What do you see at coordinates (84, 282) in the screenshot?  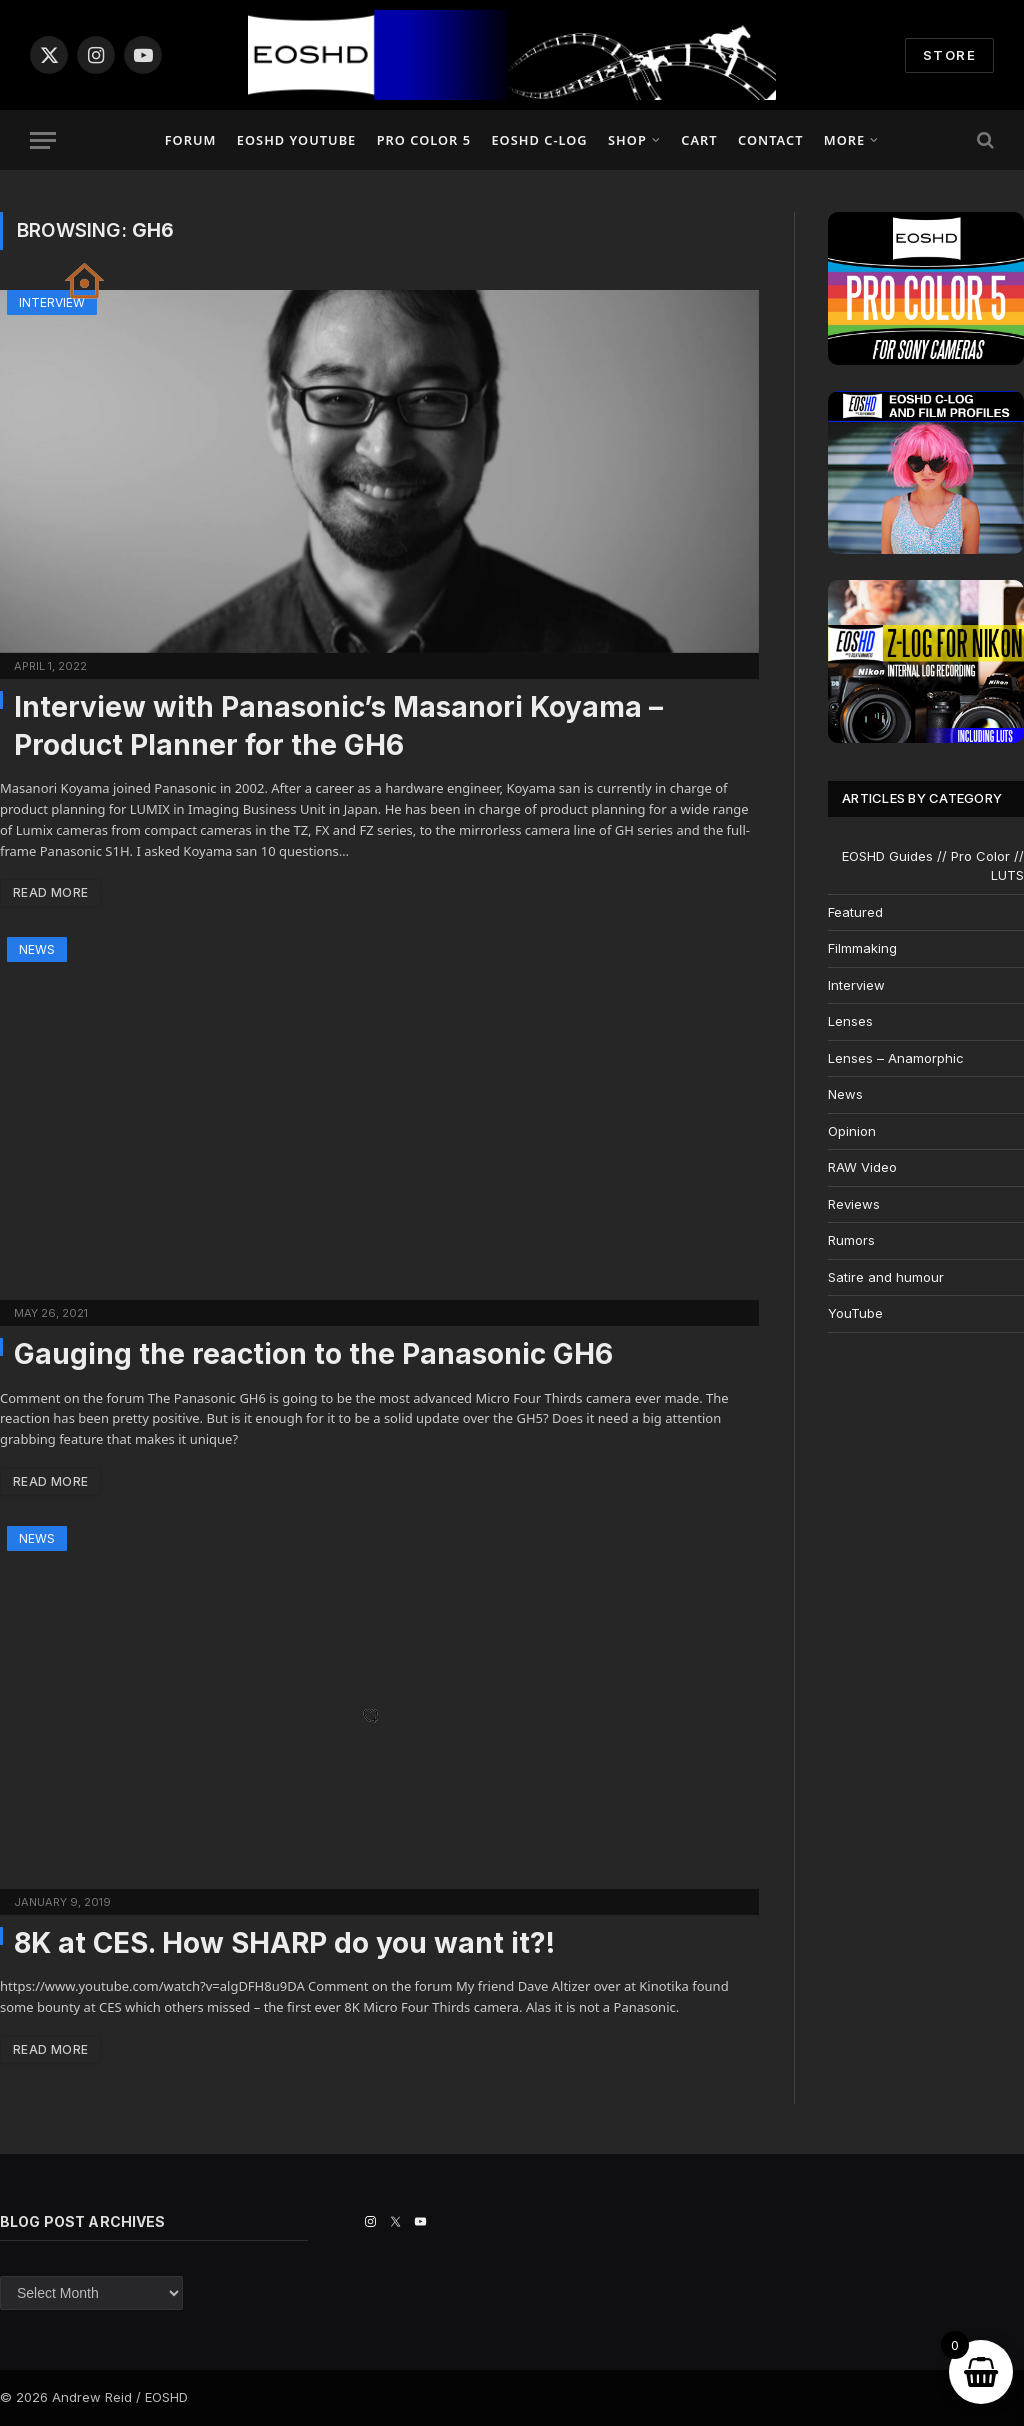 I see `navigate to home screen` at bounding box center [84, 282].